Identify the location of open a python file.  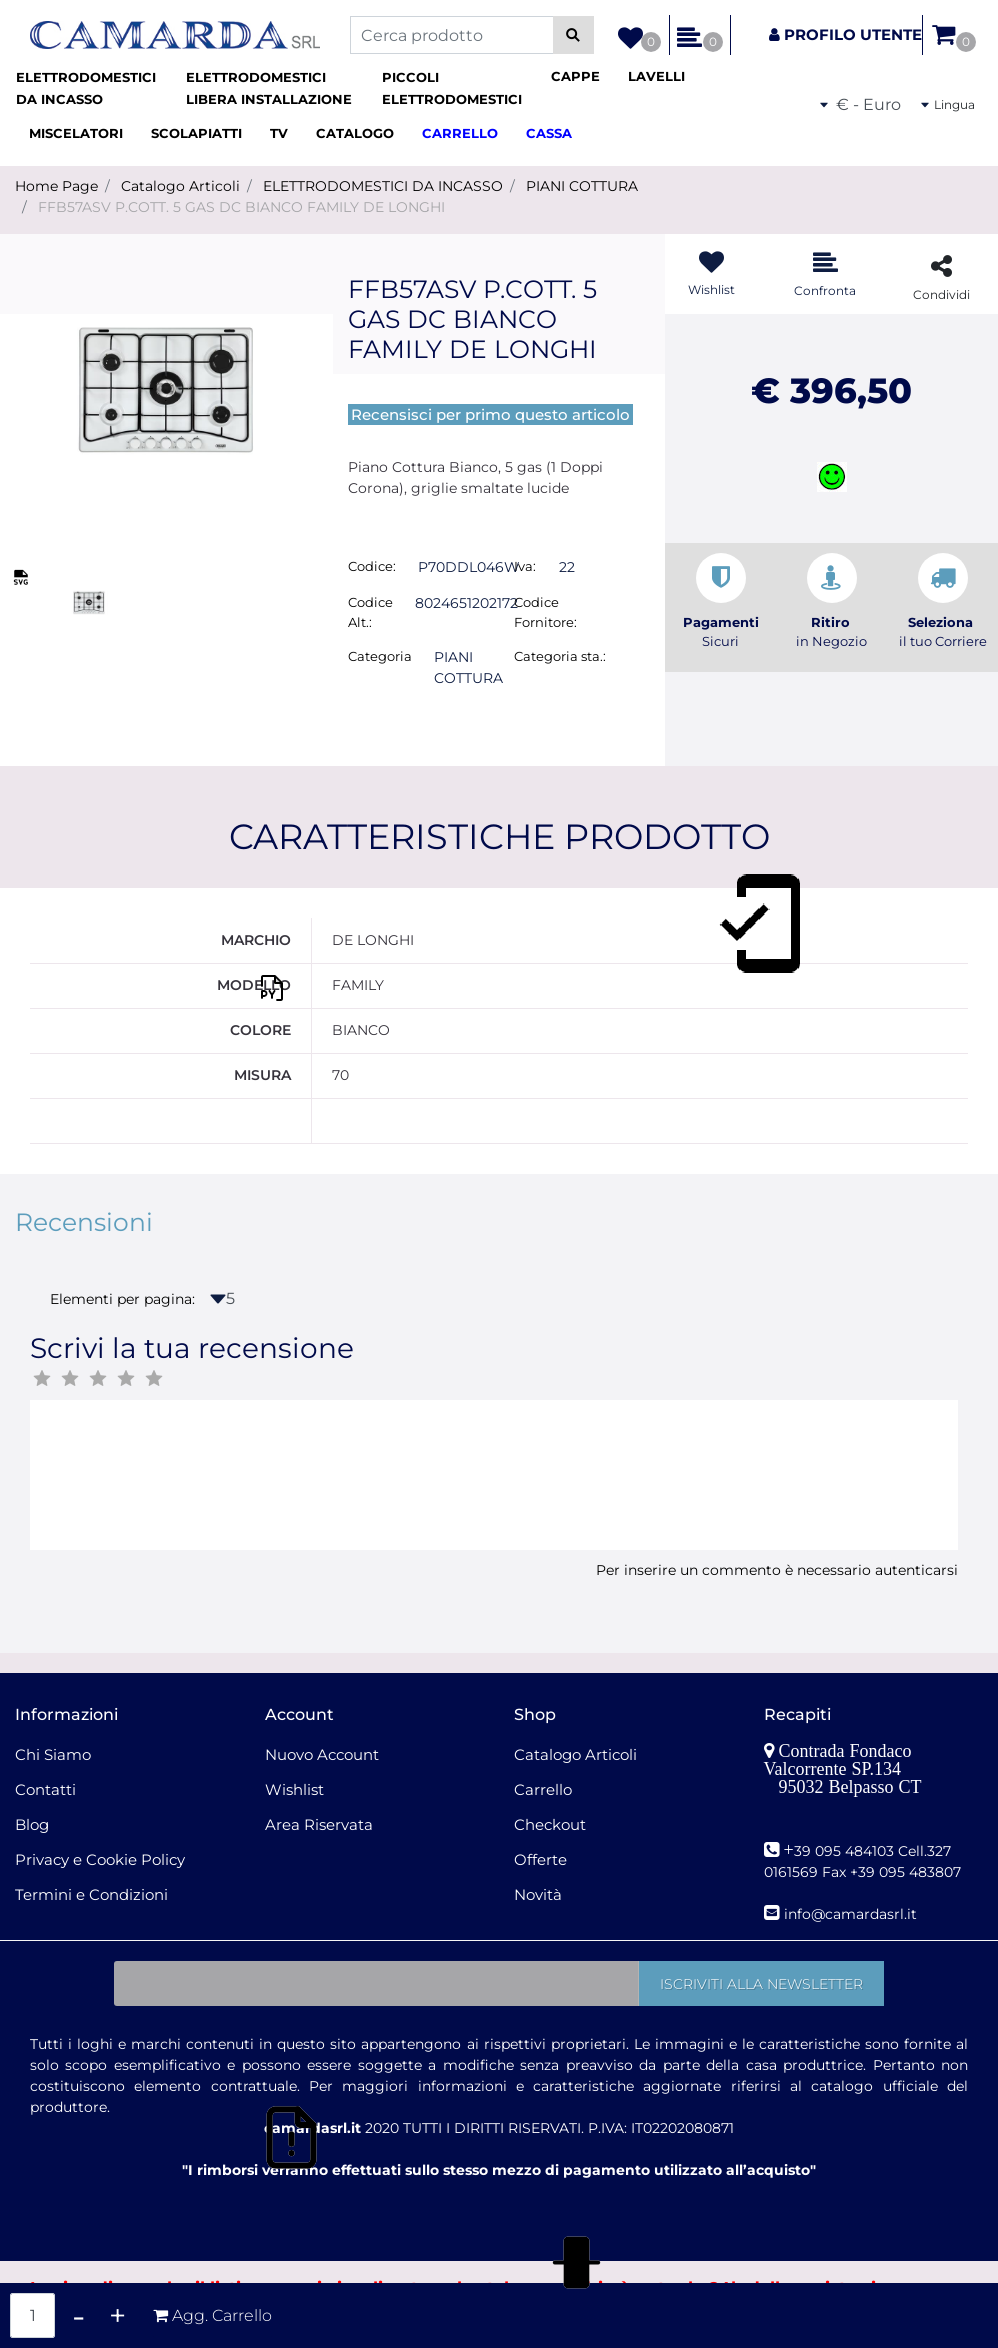
(272, 988).